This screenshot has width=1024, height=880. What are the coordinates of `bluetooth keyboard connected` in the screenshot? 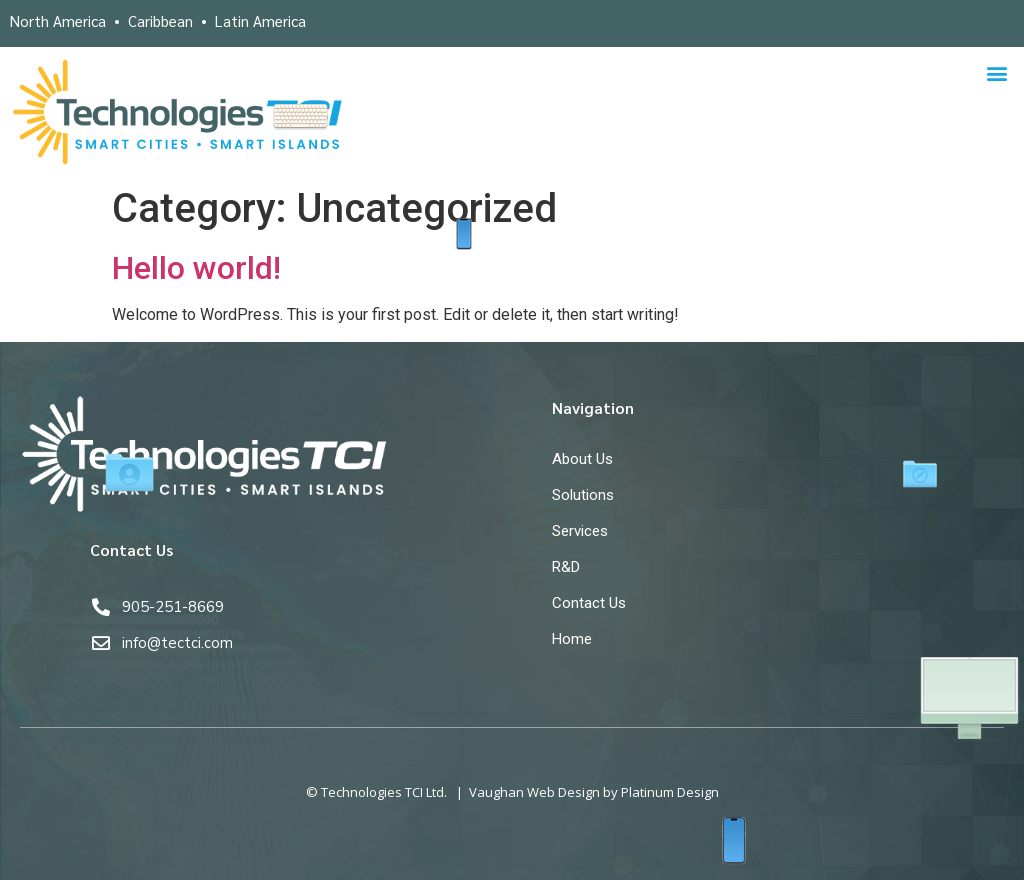 It's located at (300, 116).